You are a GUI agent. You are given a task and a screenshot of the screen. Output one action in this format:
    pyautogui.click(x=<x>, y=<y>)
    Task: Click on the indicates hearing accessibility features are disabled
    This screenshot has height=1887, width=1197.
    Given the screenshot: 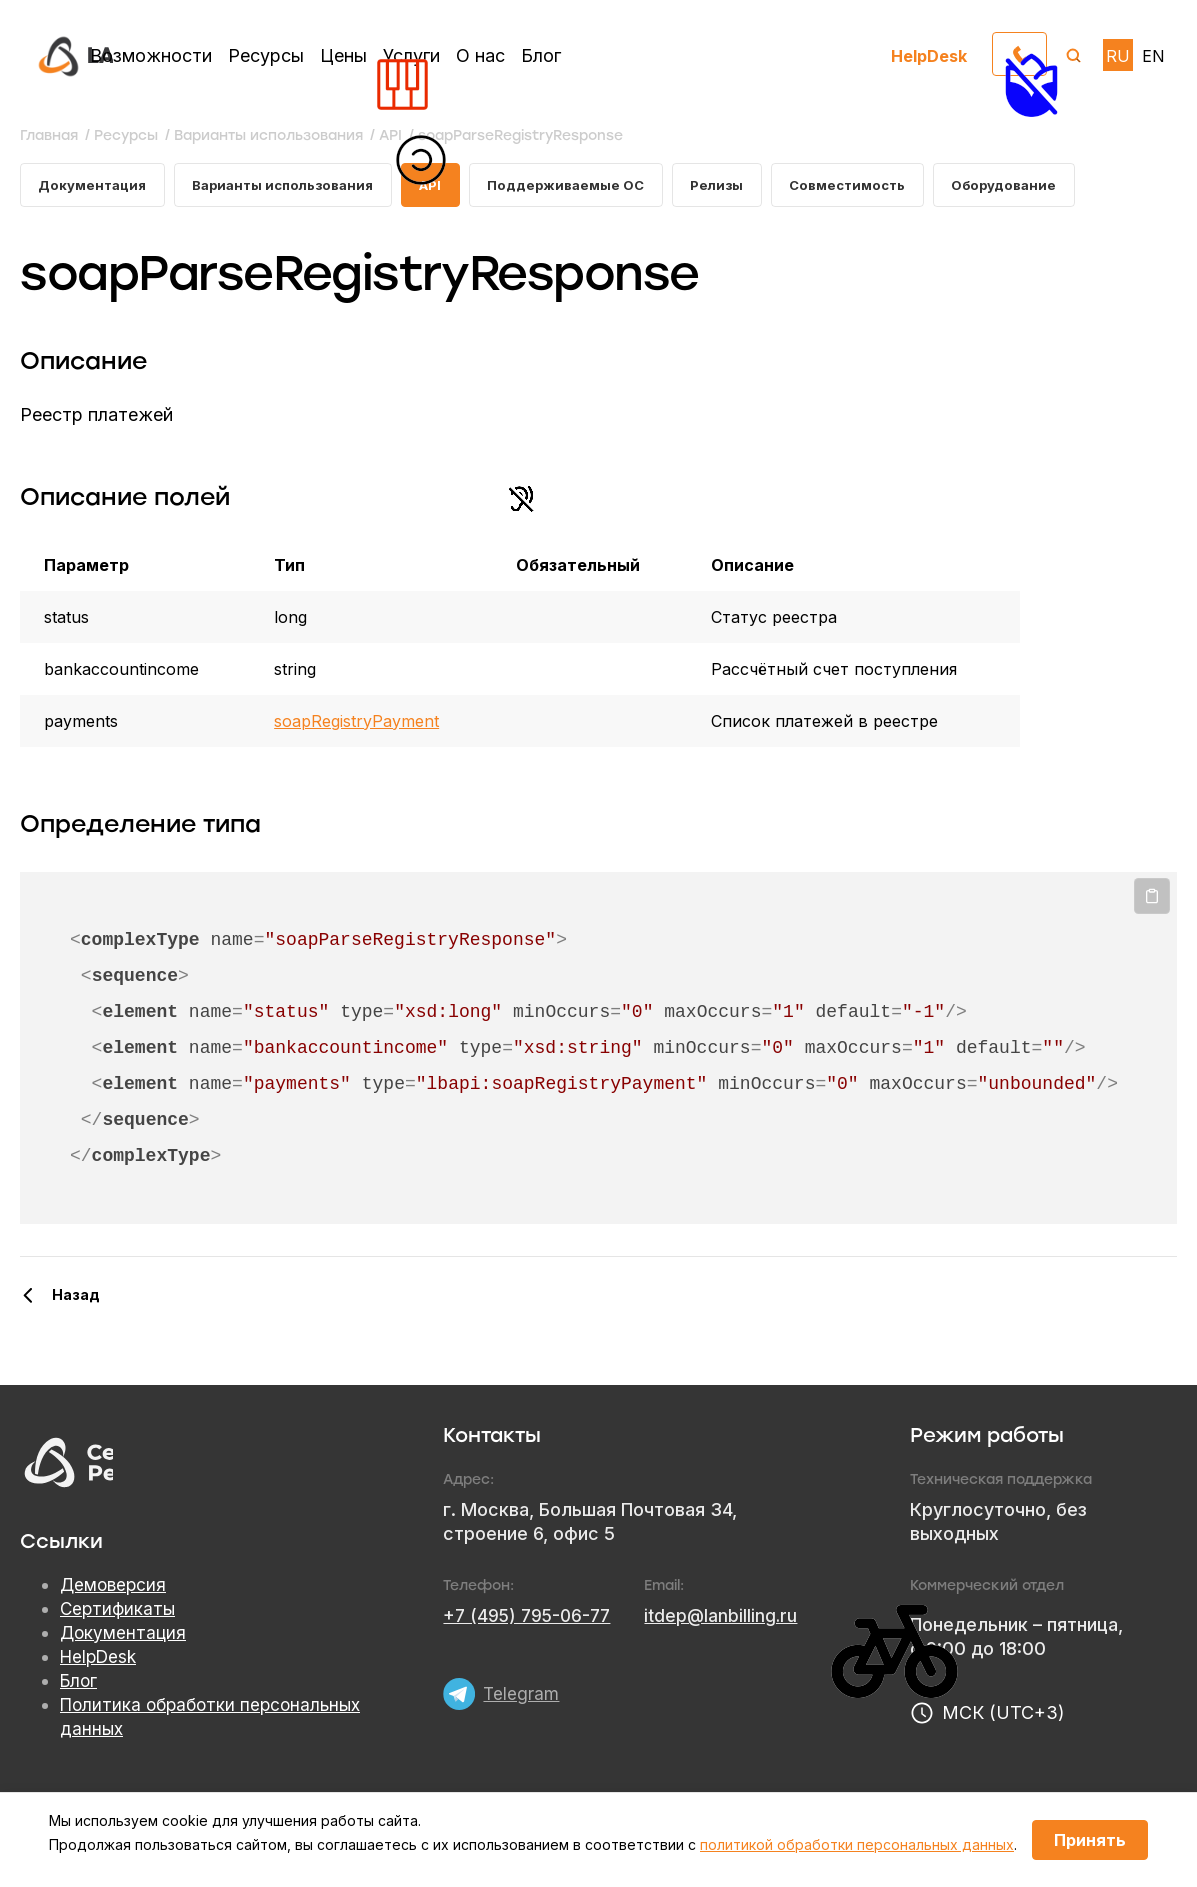 What is the action you would take?
    pyautogui.click(x=522, y=499)
    